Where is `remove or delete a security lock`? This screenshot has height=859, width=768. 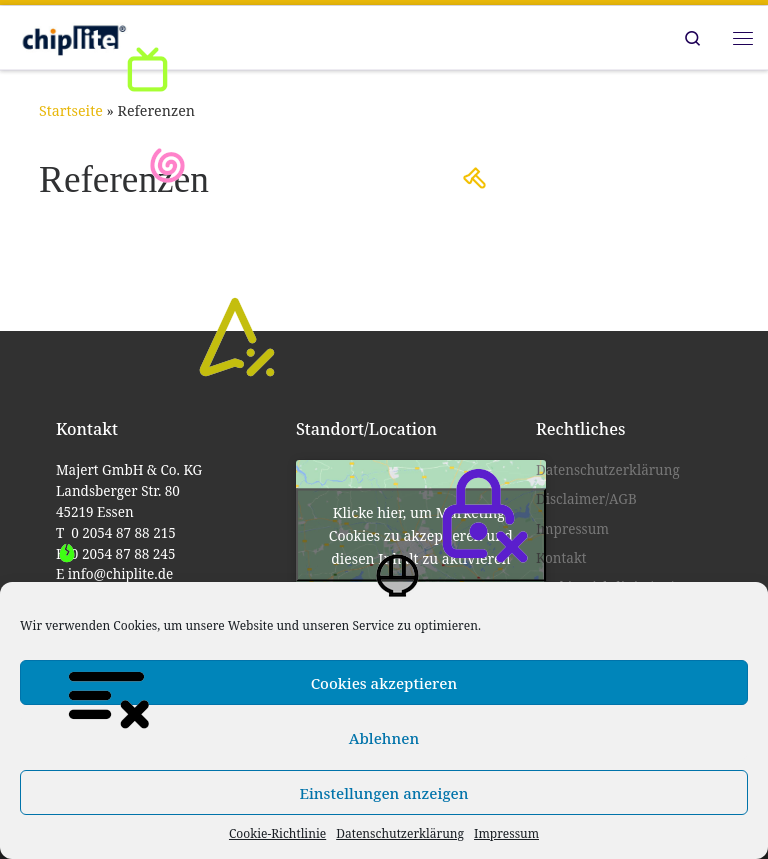 remove or delete a security lock is located at coordinates (478, 513).